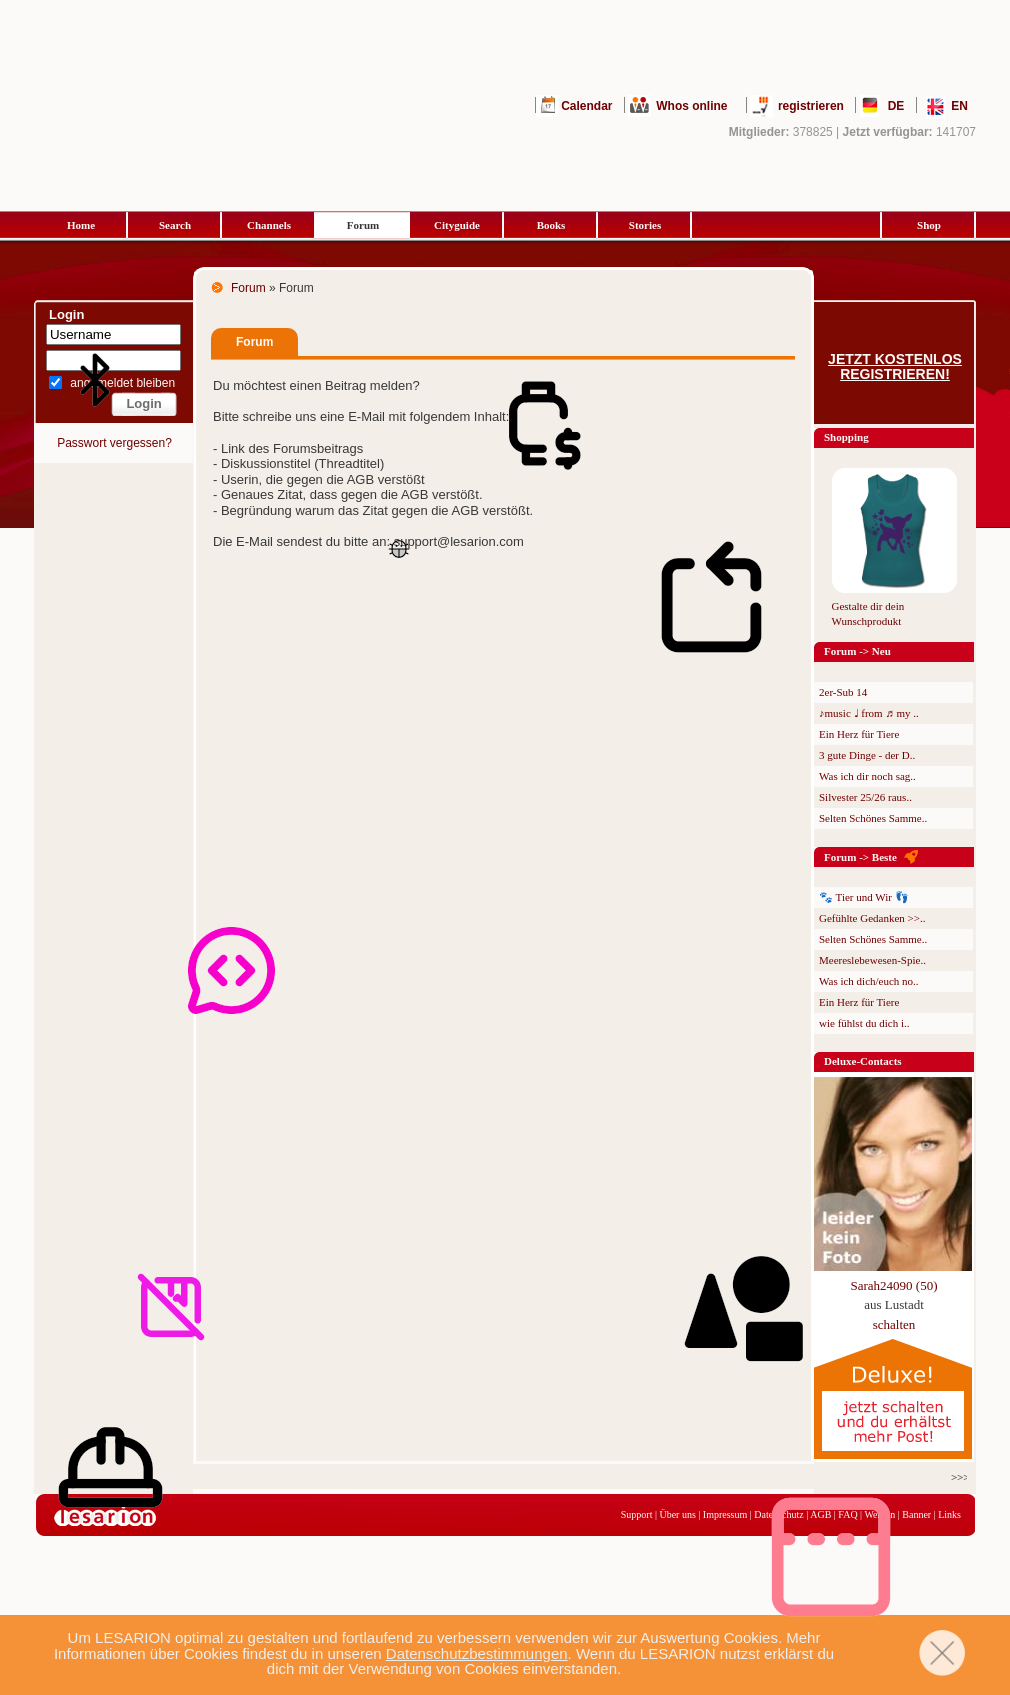 The image size is (1010, 1695). What do you see at coordinates (746, 1313) in the screenshot?
I see `access shape tools or drawing options` at bounding box center [746, 1313].